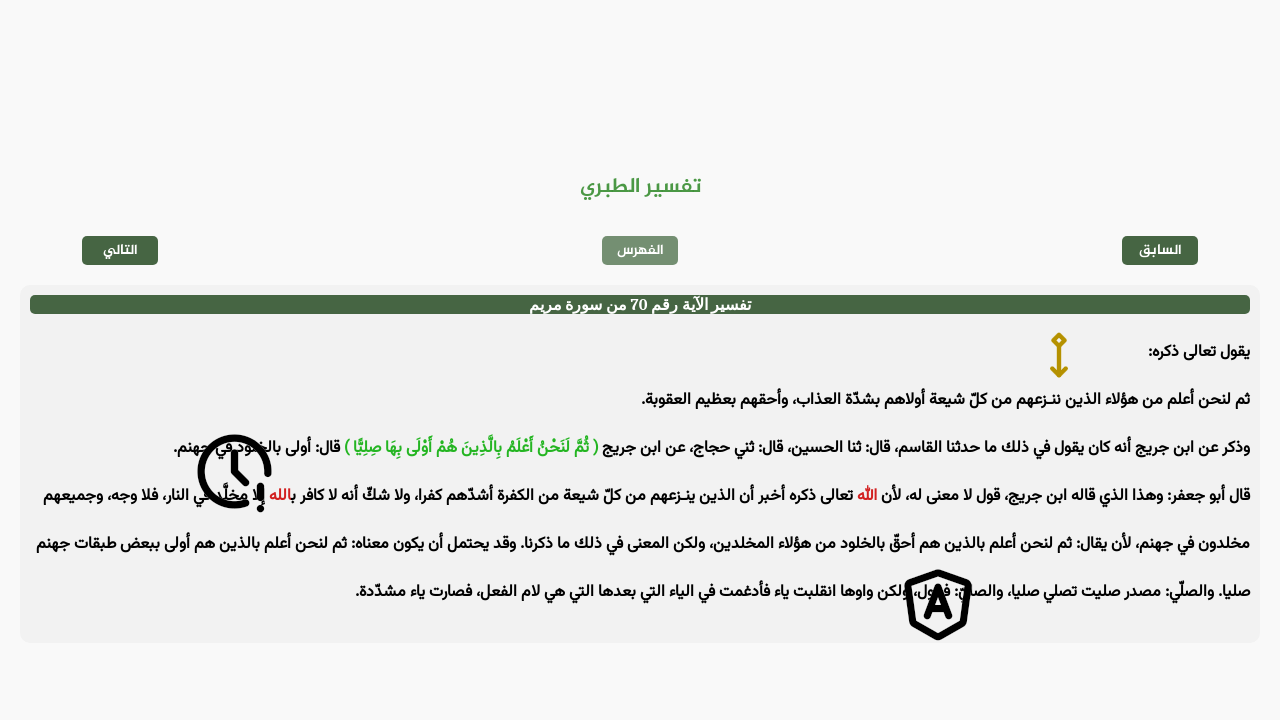  What do you see at coordinates (1059, 355) in the screenshot?
I see `move item down in a list or sequence` at bounding box center [1059, 355].